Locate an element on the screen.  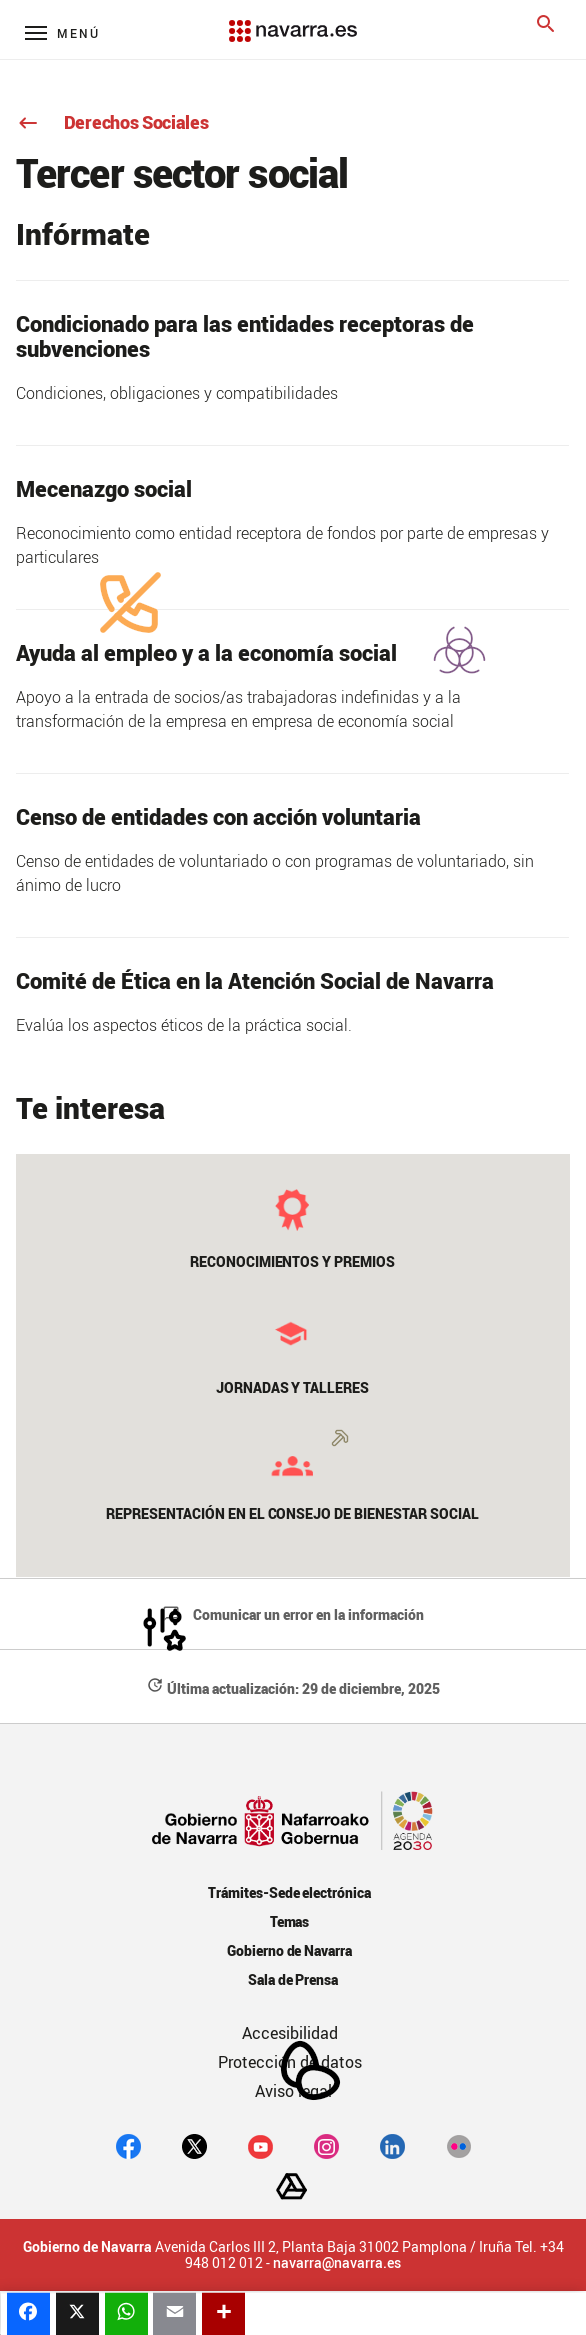
browse egg or breakfast recipes is located at coordinates (310, 2067).